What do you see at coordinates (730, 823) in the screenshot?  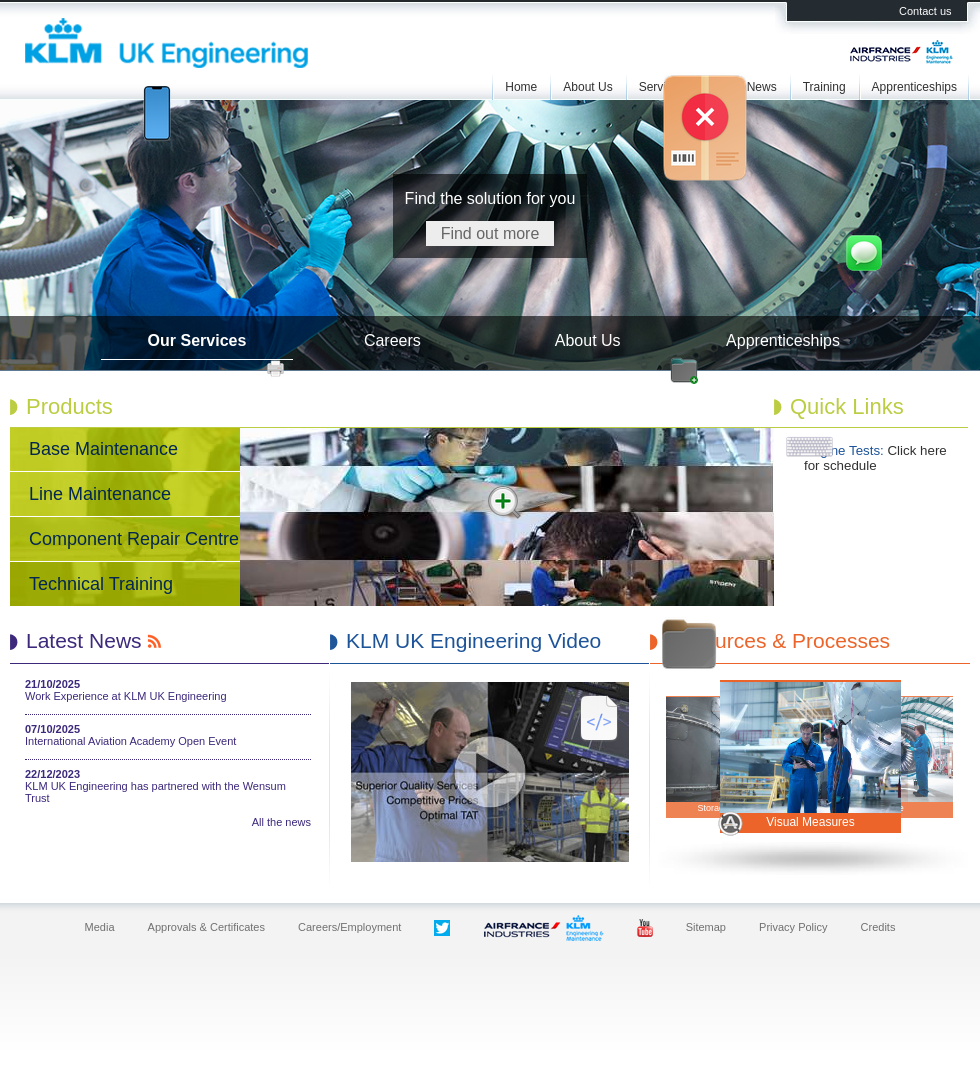 I see `open the software update manager` at bounding box center [730, 823].